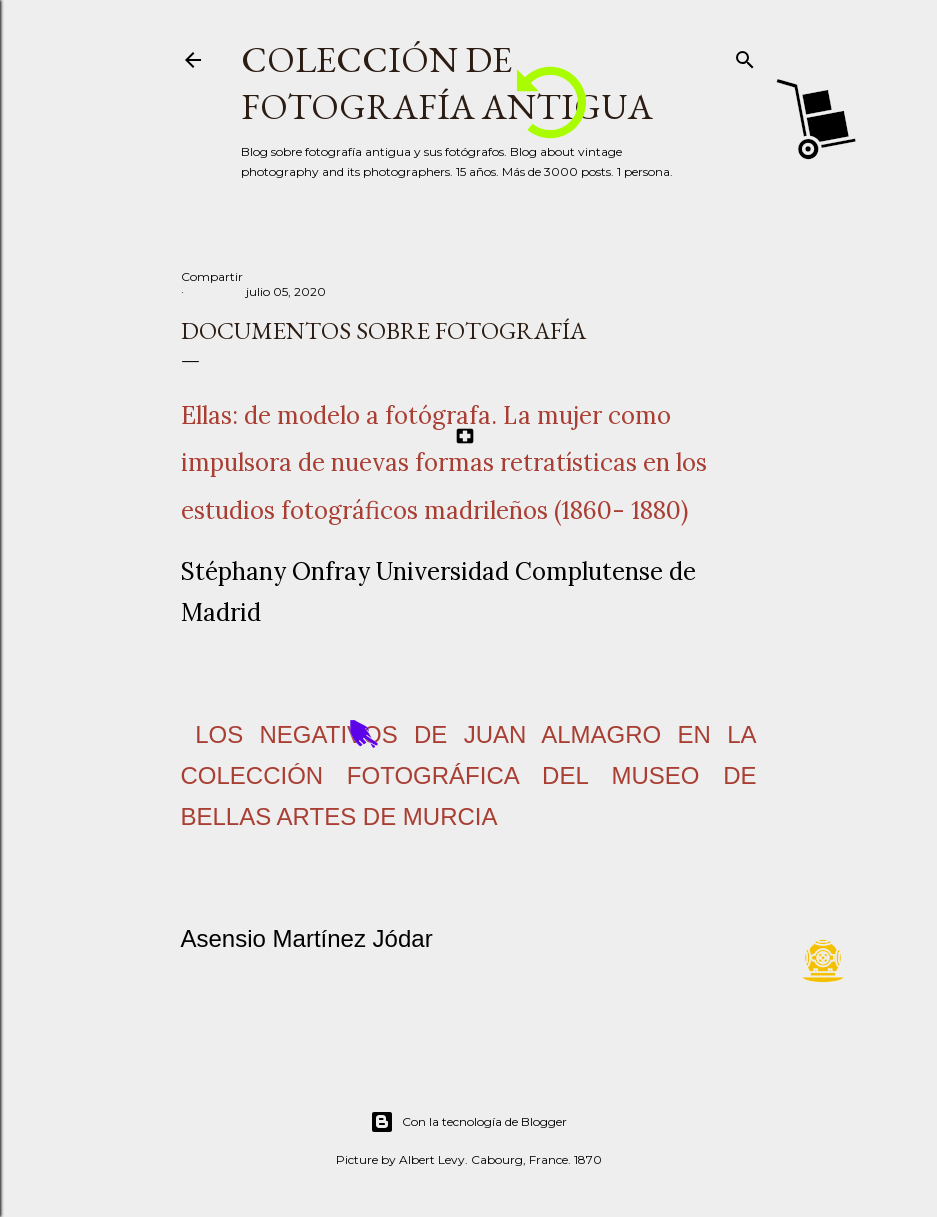 This screenshot has height=1217, width=937. What do you see at coordinates (465, 436) in the screenshot?
I see `access health or medical features` at bounding box center [465, 436].